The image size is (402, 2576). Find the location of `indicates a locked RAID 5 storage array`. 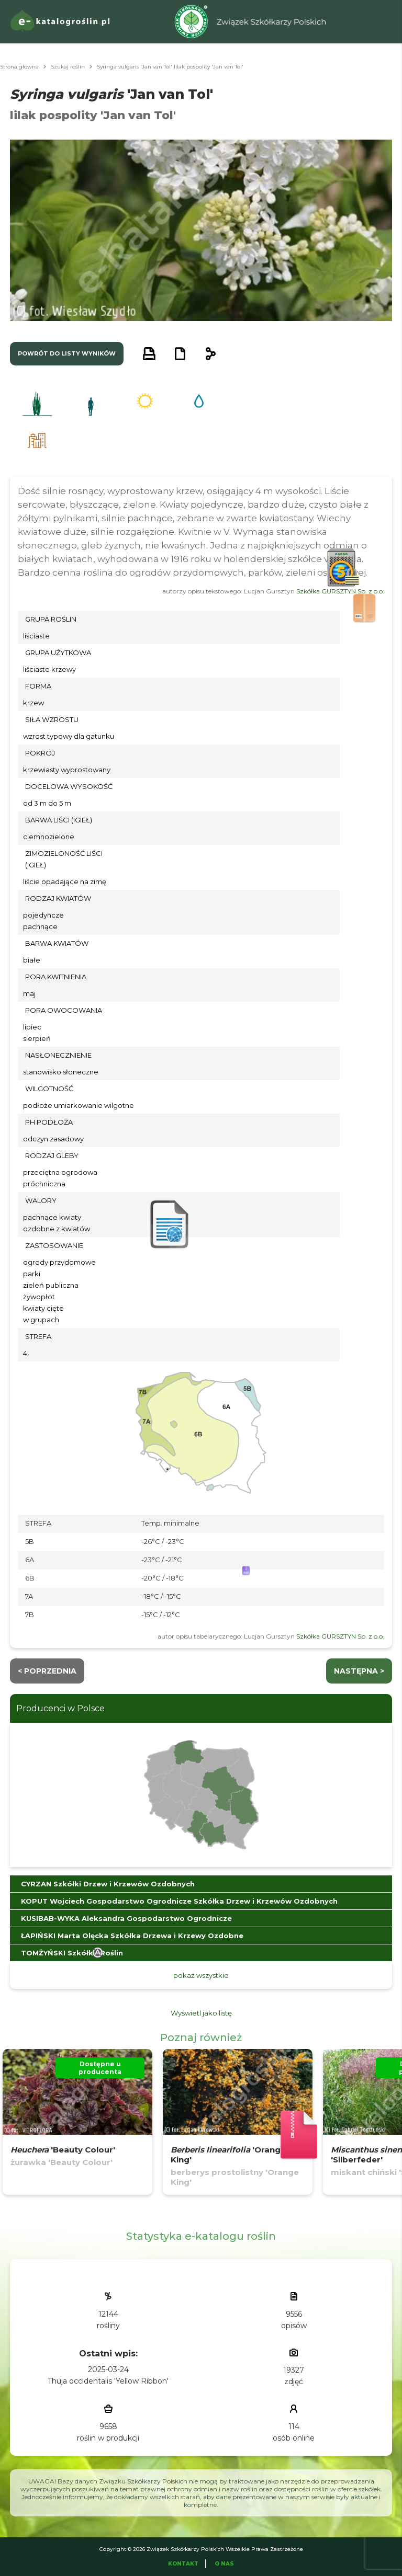

indicates a locked RAID 5 storage array is located at coordinates (341, 567).